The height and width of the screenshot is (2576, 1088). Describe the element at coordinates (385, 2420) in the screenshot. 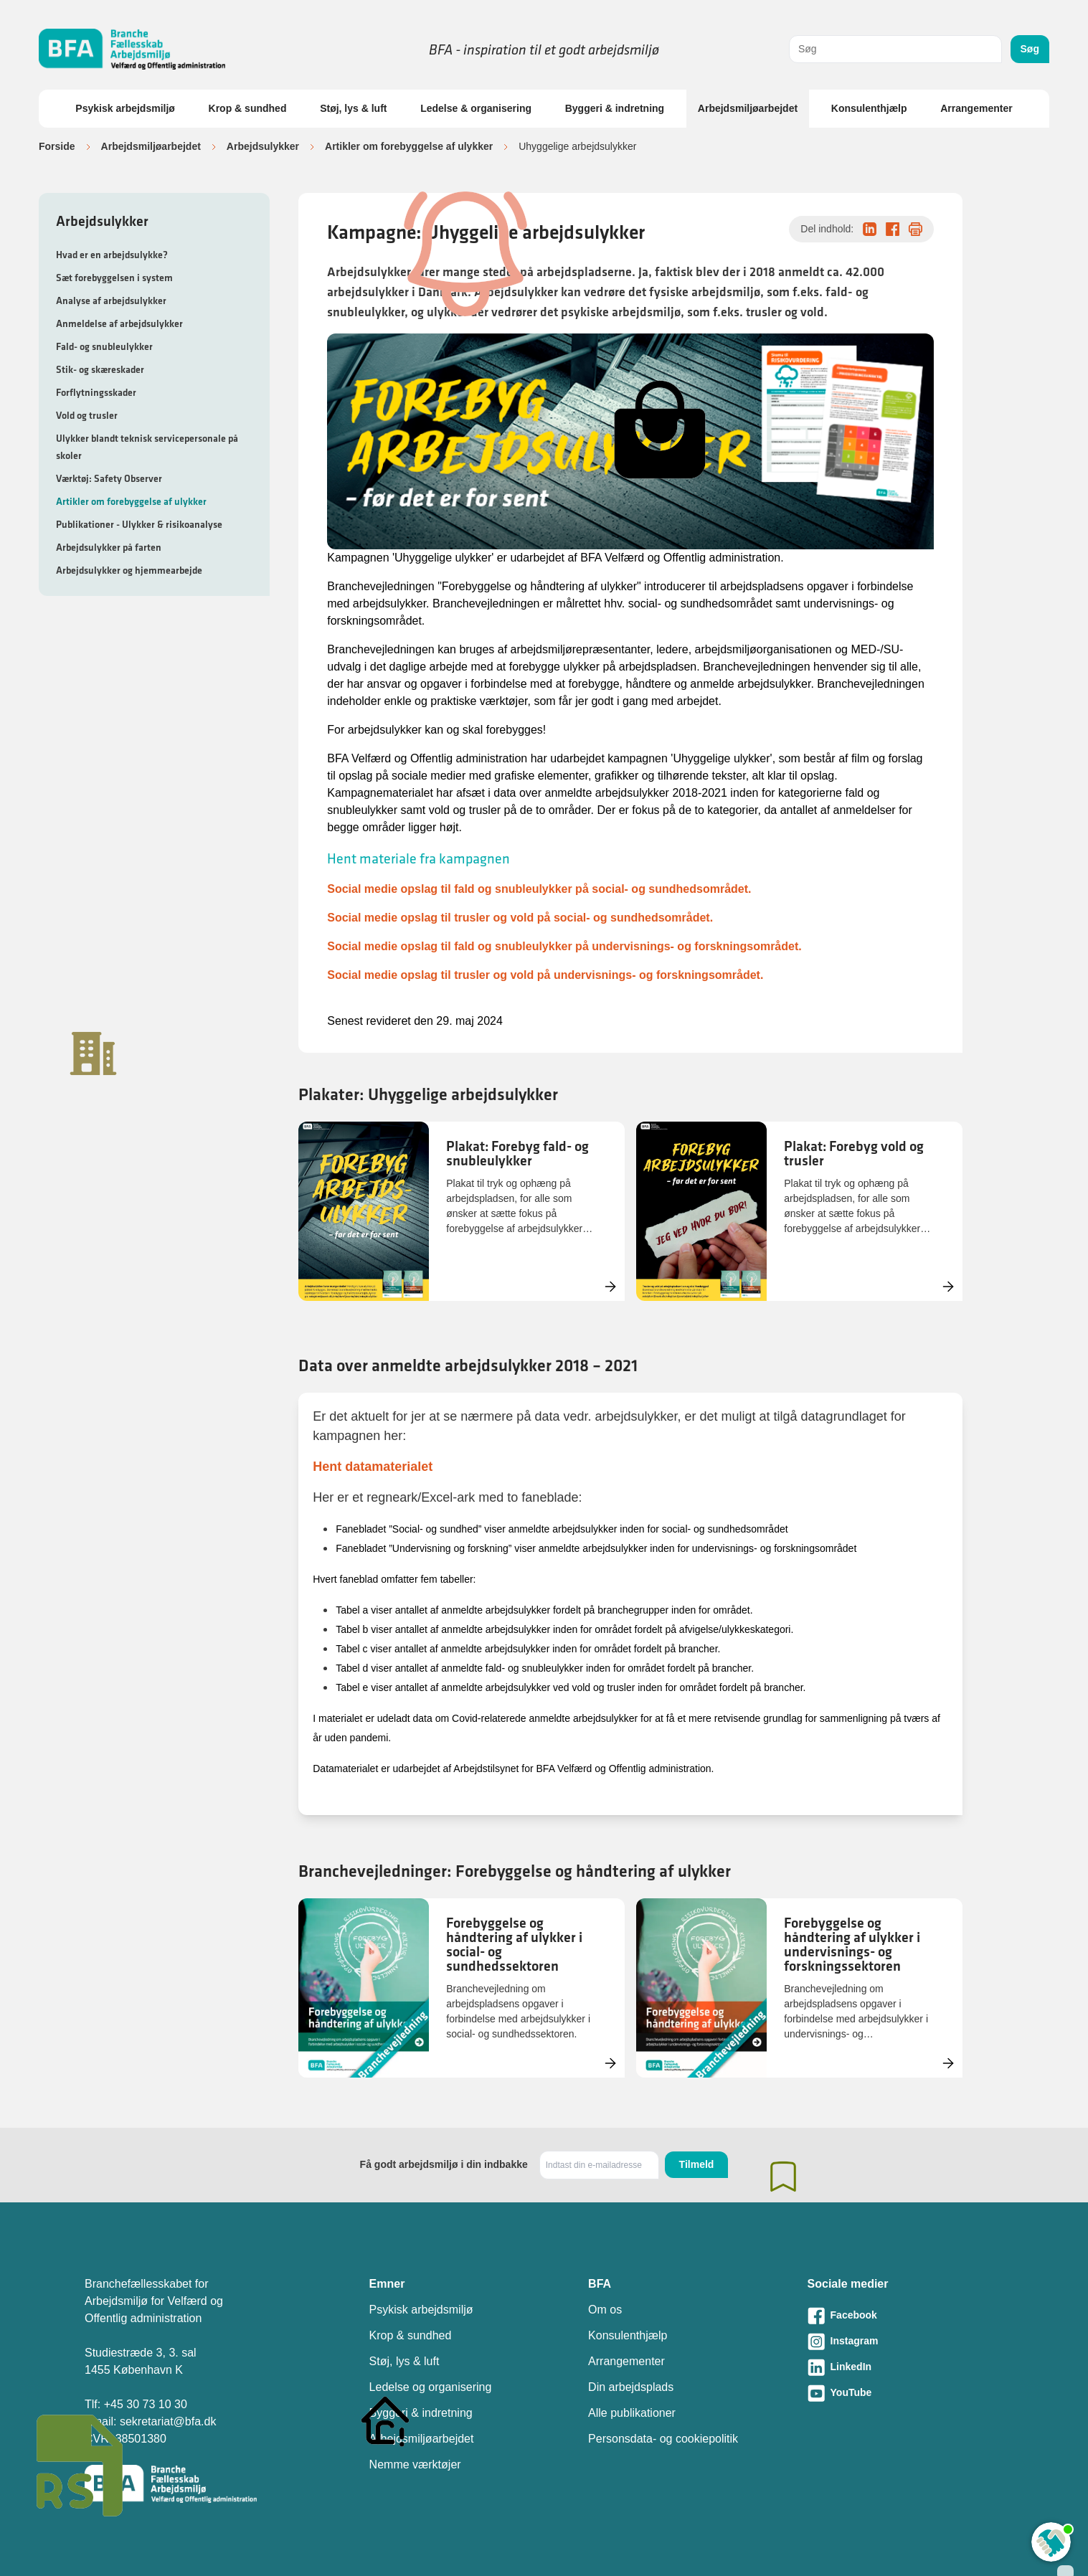

I see `home alert or warning notification` at that location.